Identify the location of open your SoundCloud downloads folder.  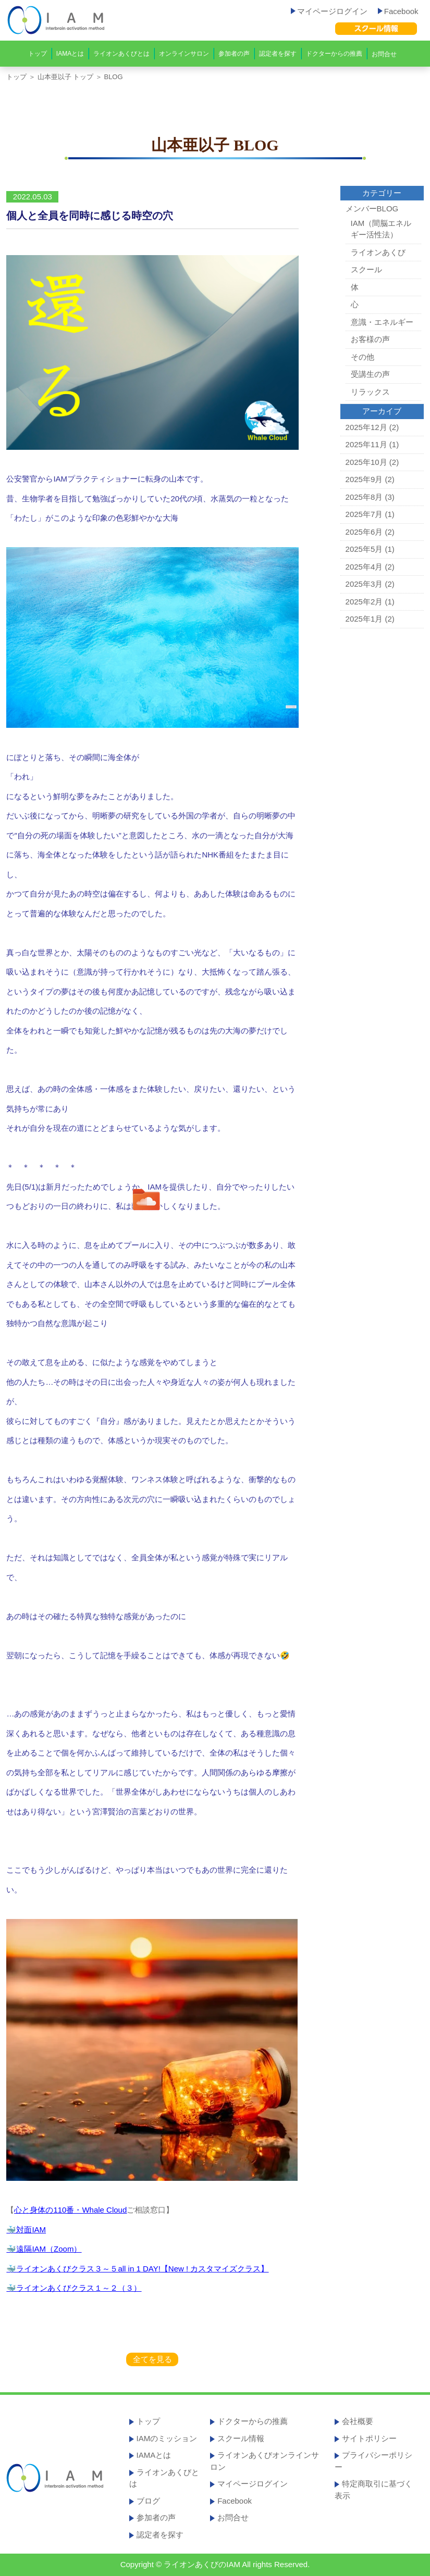
(146, 1200).